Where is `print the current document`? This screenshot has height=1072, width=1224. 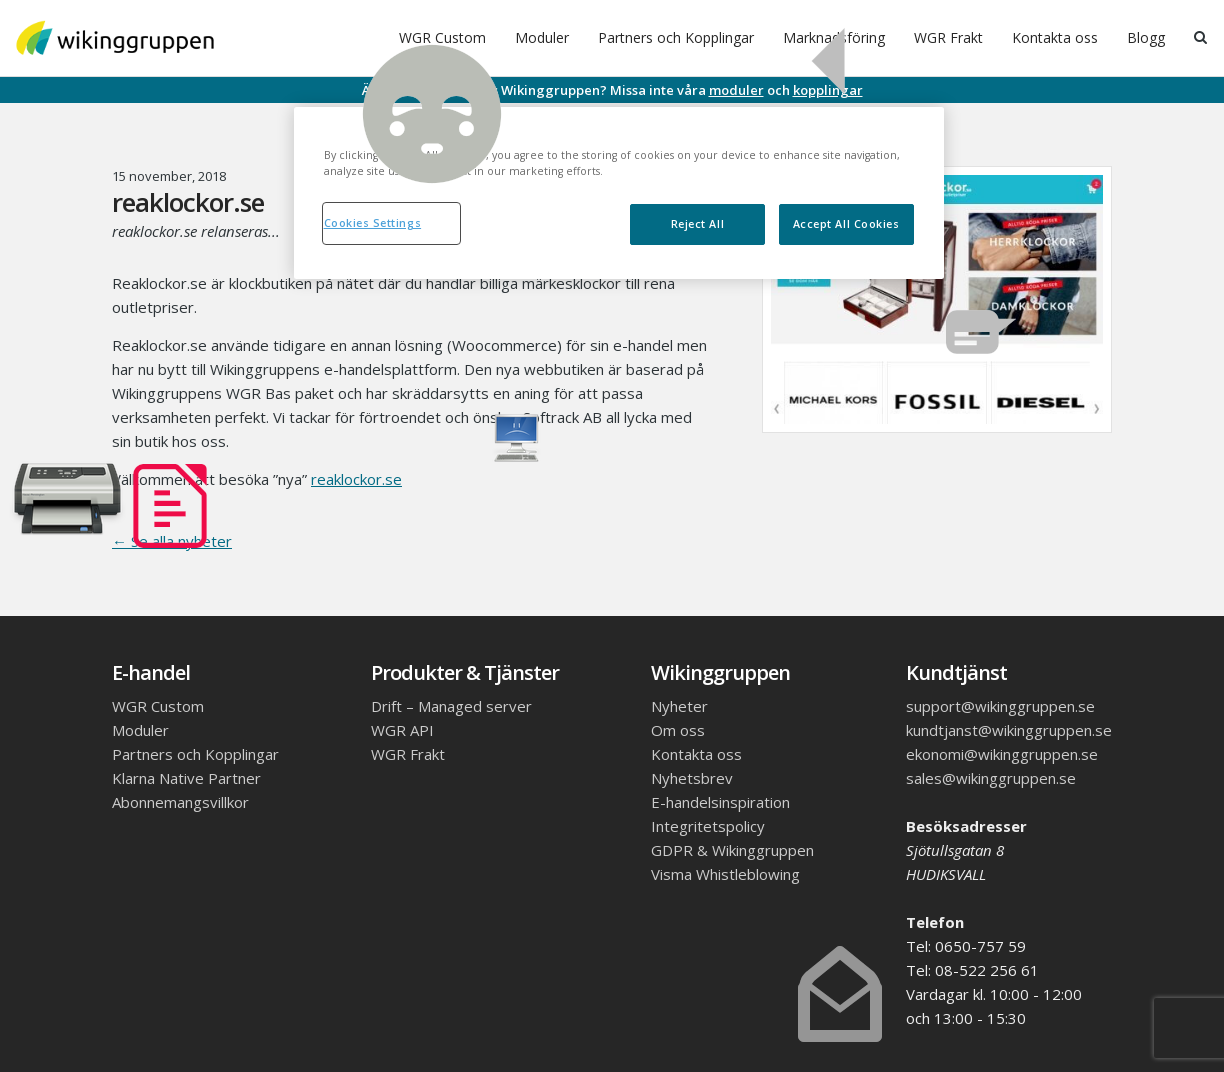 print the current document is located at coordinates (67, 496).